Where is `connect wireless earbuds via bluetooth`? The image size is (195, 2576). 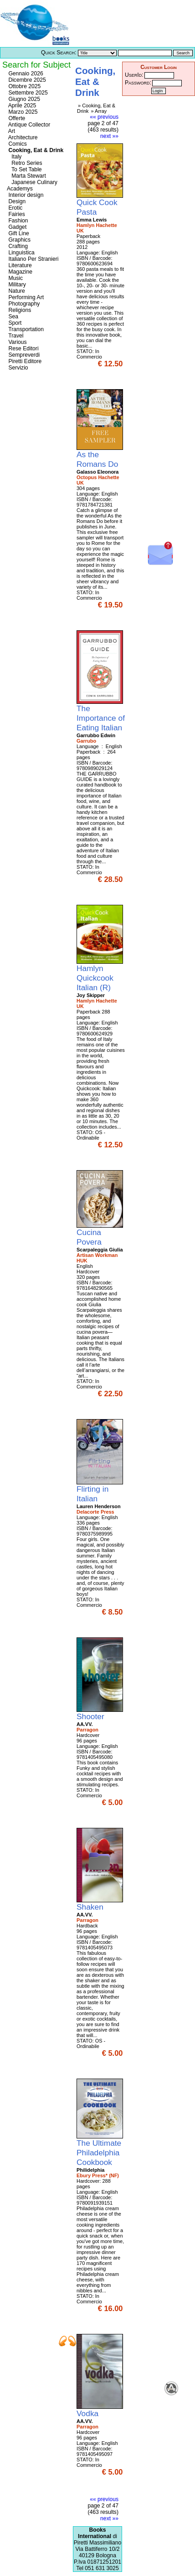 connect wireless earbuds via bluetooth is located at coordinates (67, 2342).